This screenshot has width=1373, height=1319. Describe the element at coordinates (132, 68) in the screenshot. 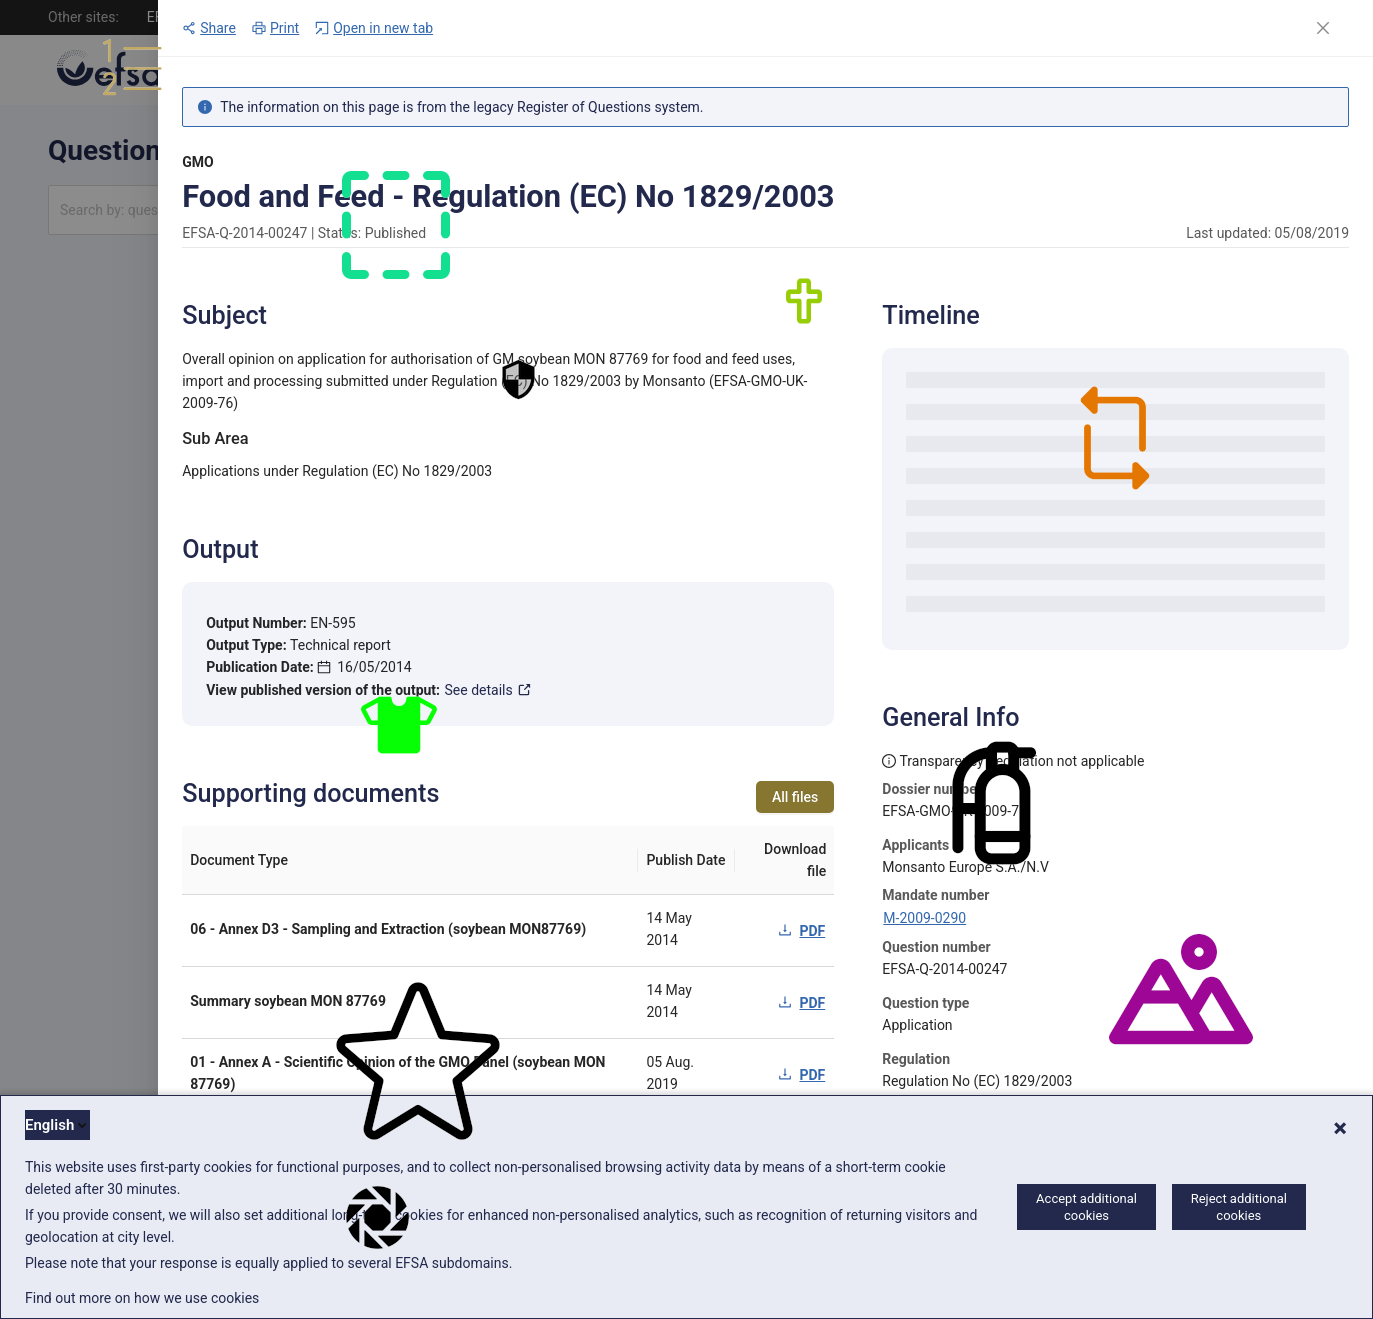

I see `create a numbered list` at that location.